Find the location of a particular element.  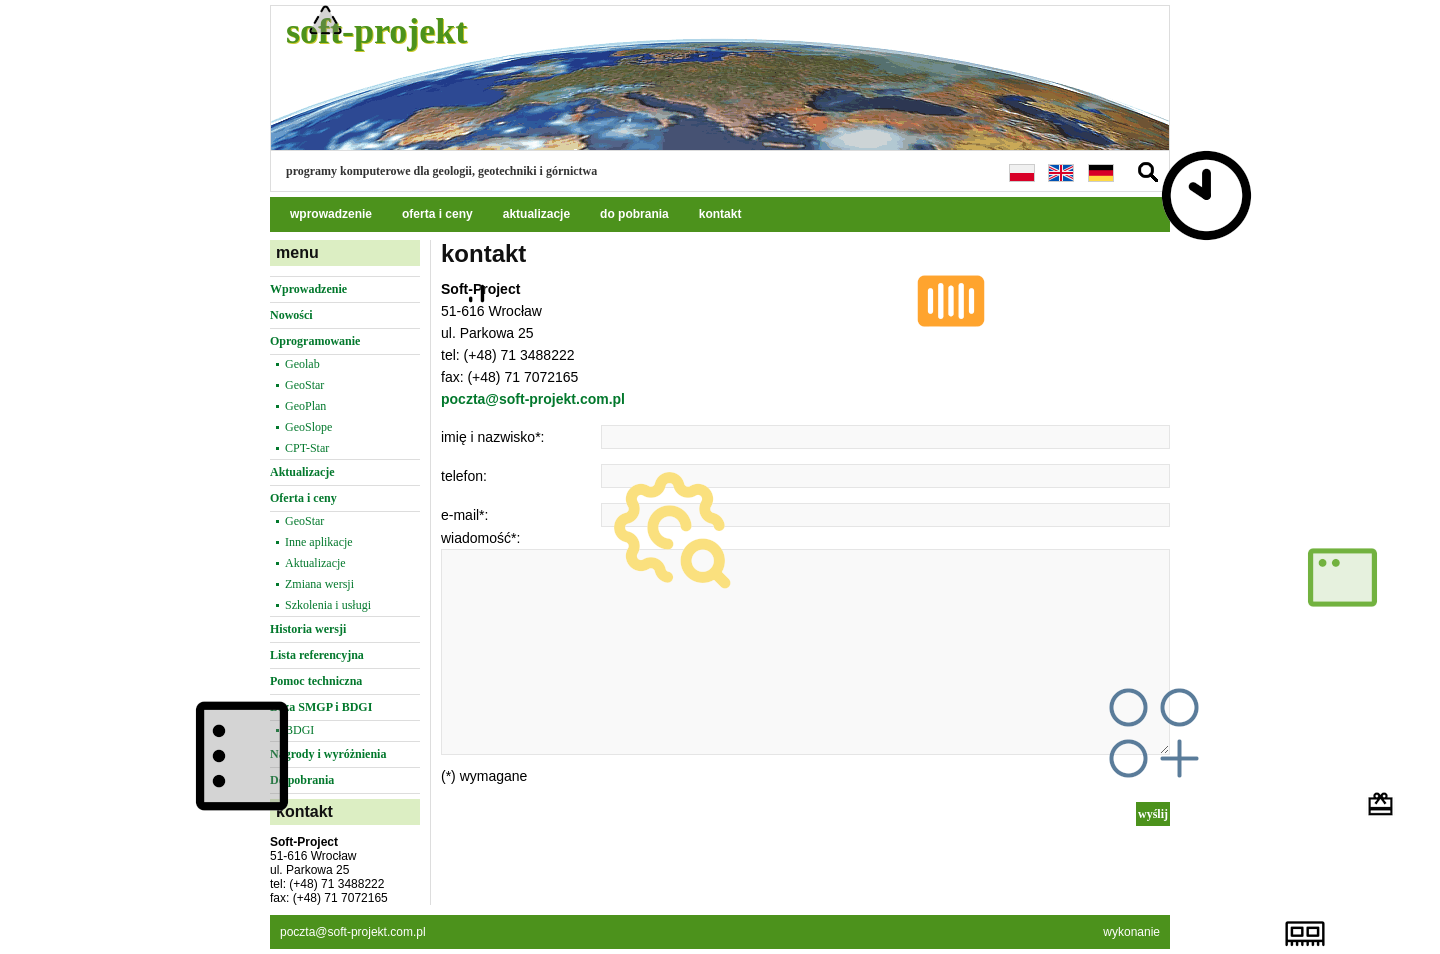

search within settings or preferences is located at coordinates (669, 527).